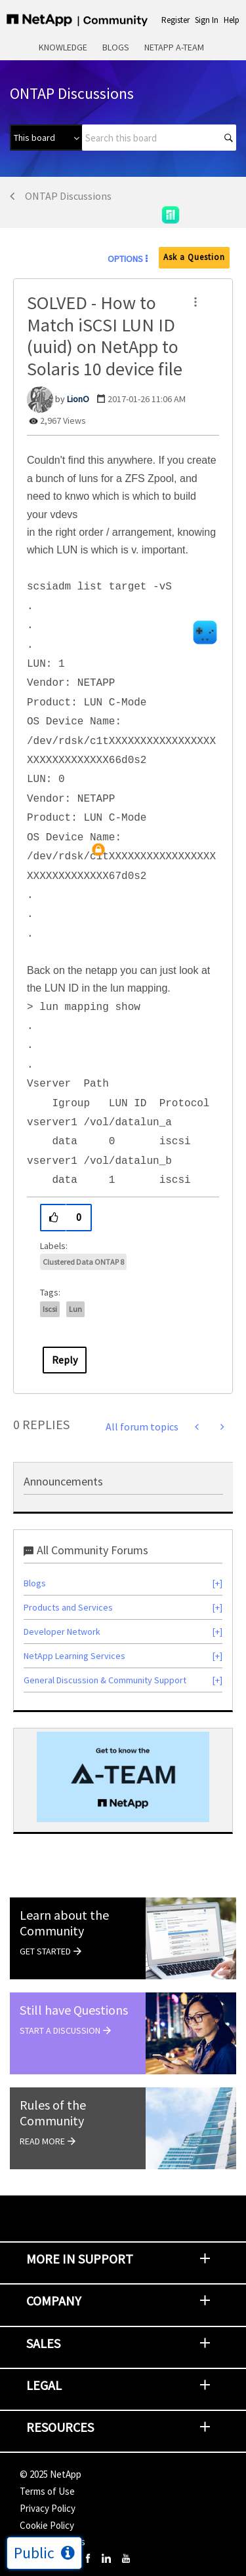 This screenshot has width=246, height=2576. Describe the element at coordinates (98, 849) in the screenshot. I see `indicates a file or folder is read-only` at that location.